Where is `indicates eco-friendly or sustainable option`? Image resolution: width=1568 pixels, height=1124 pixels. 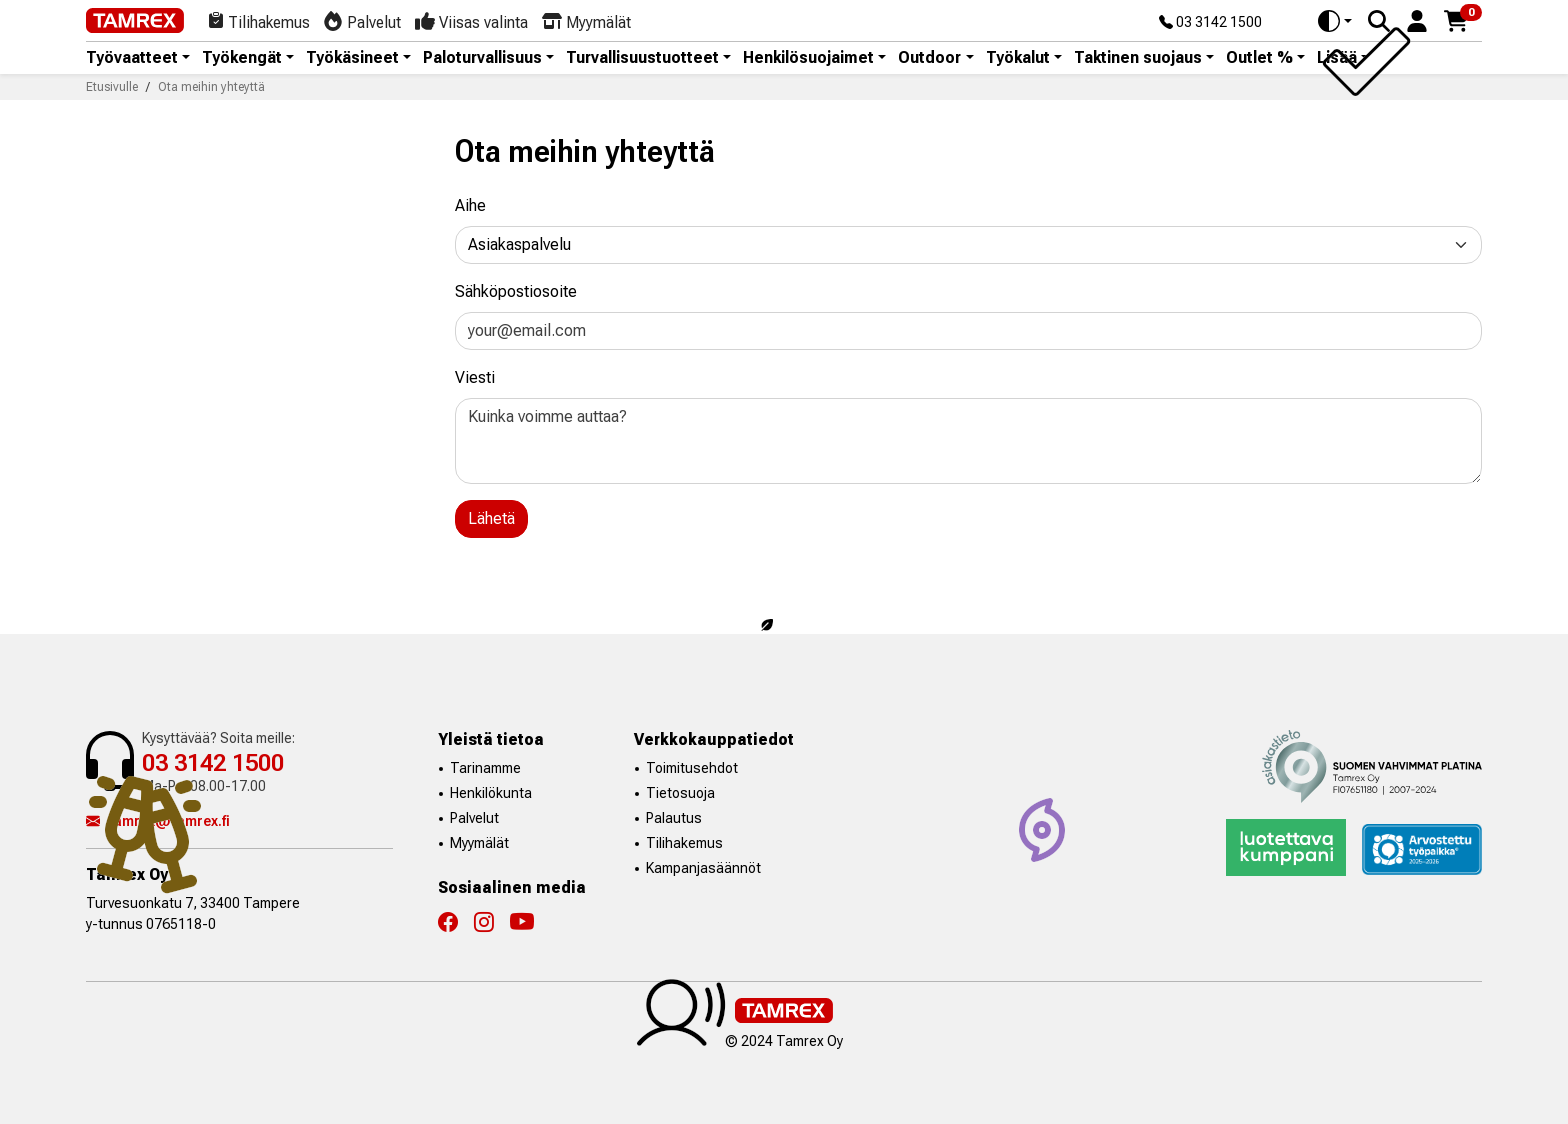 indicates eco-friendly or sustainable option is located at coordinates (767, 625).